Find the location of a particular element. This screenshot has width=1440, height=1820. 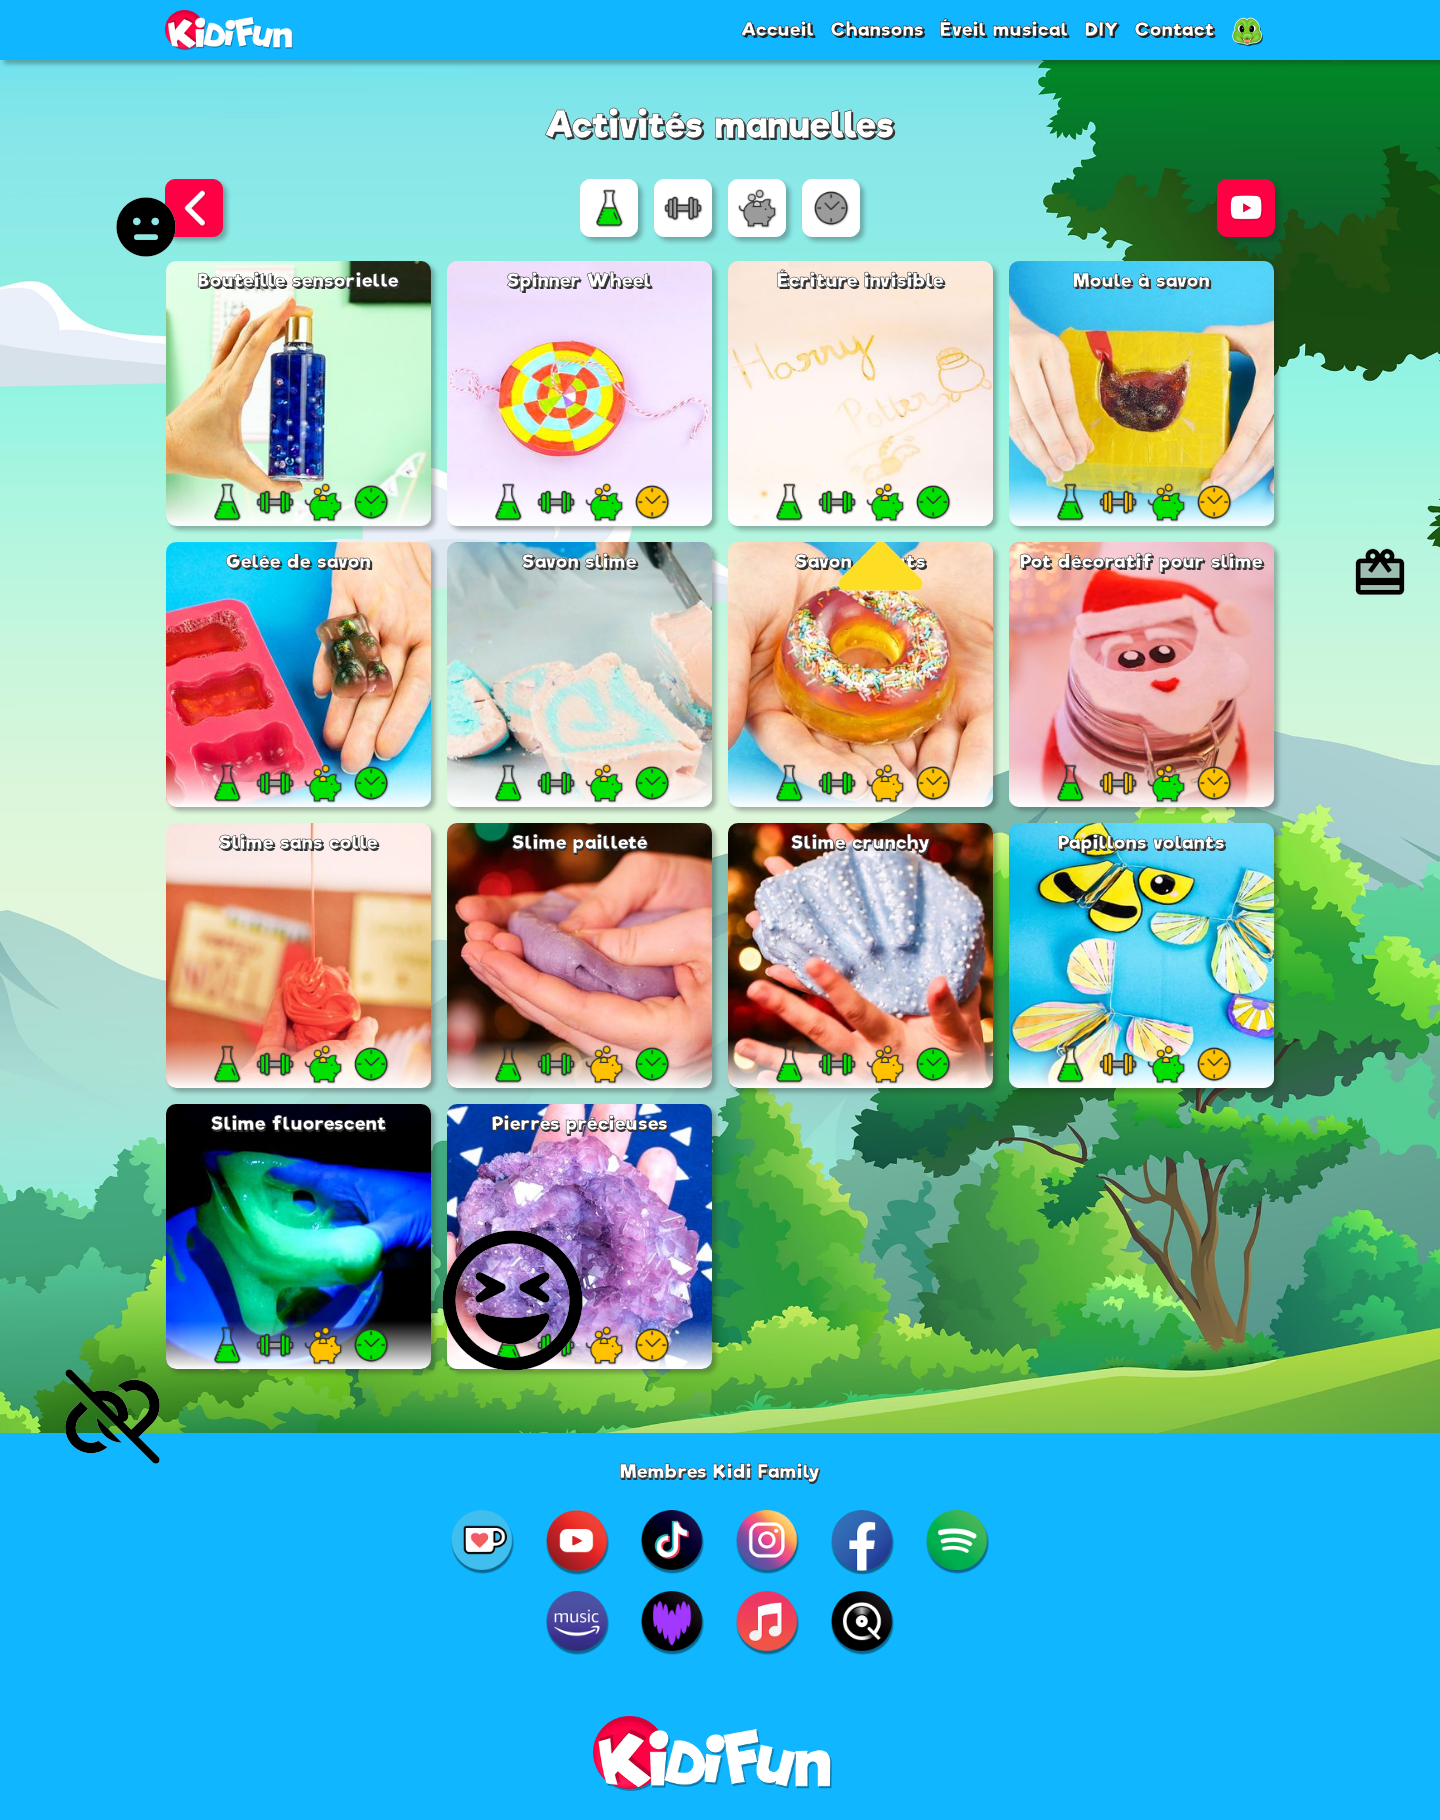

redeem a gift card or promotional code is located at coordinates (1380, 573).